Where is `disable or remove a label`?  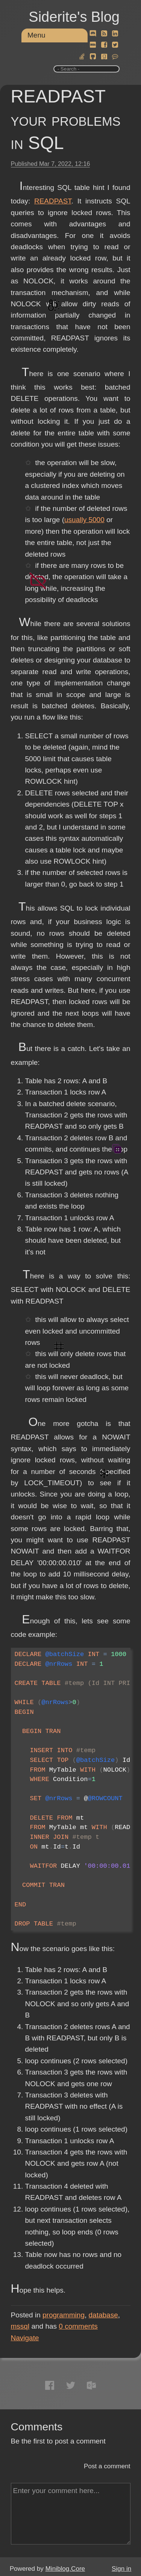
disable or remove a label is located at coordinates (38, 581).